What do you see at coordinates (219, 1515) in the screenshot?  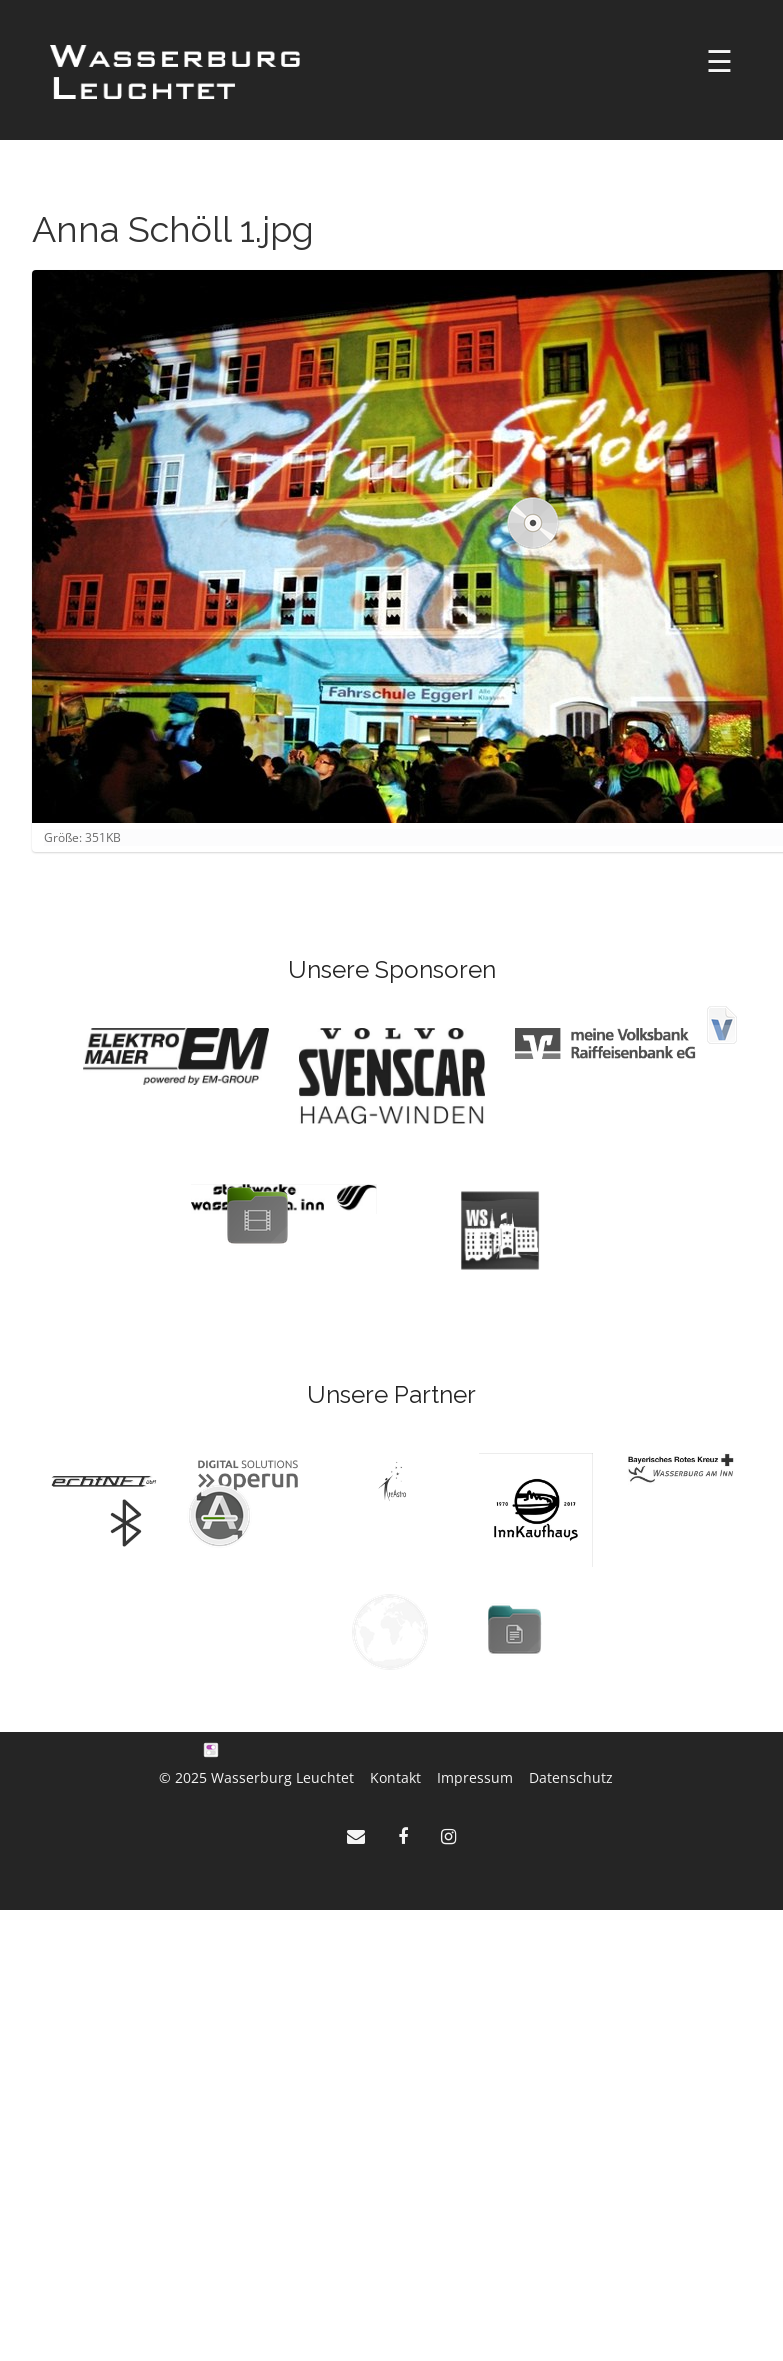 I see `open the software update manager` at bounding box center [219, 1515].